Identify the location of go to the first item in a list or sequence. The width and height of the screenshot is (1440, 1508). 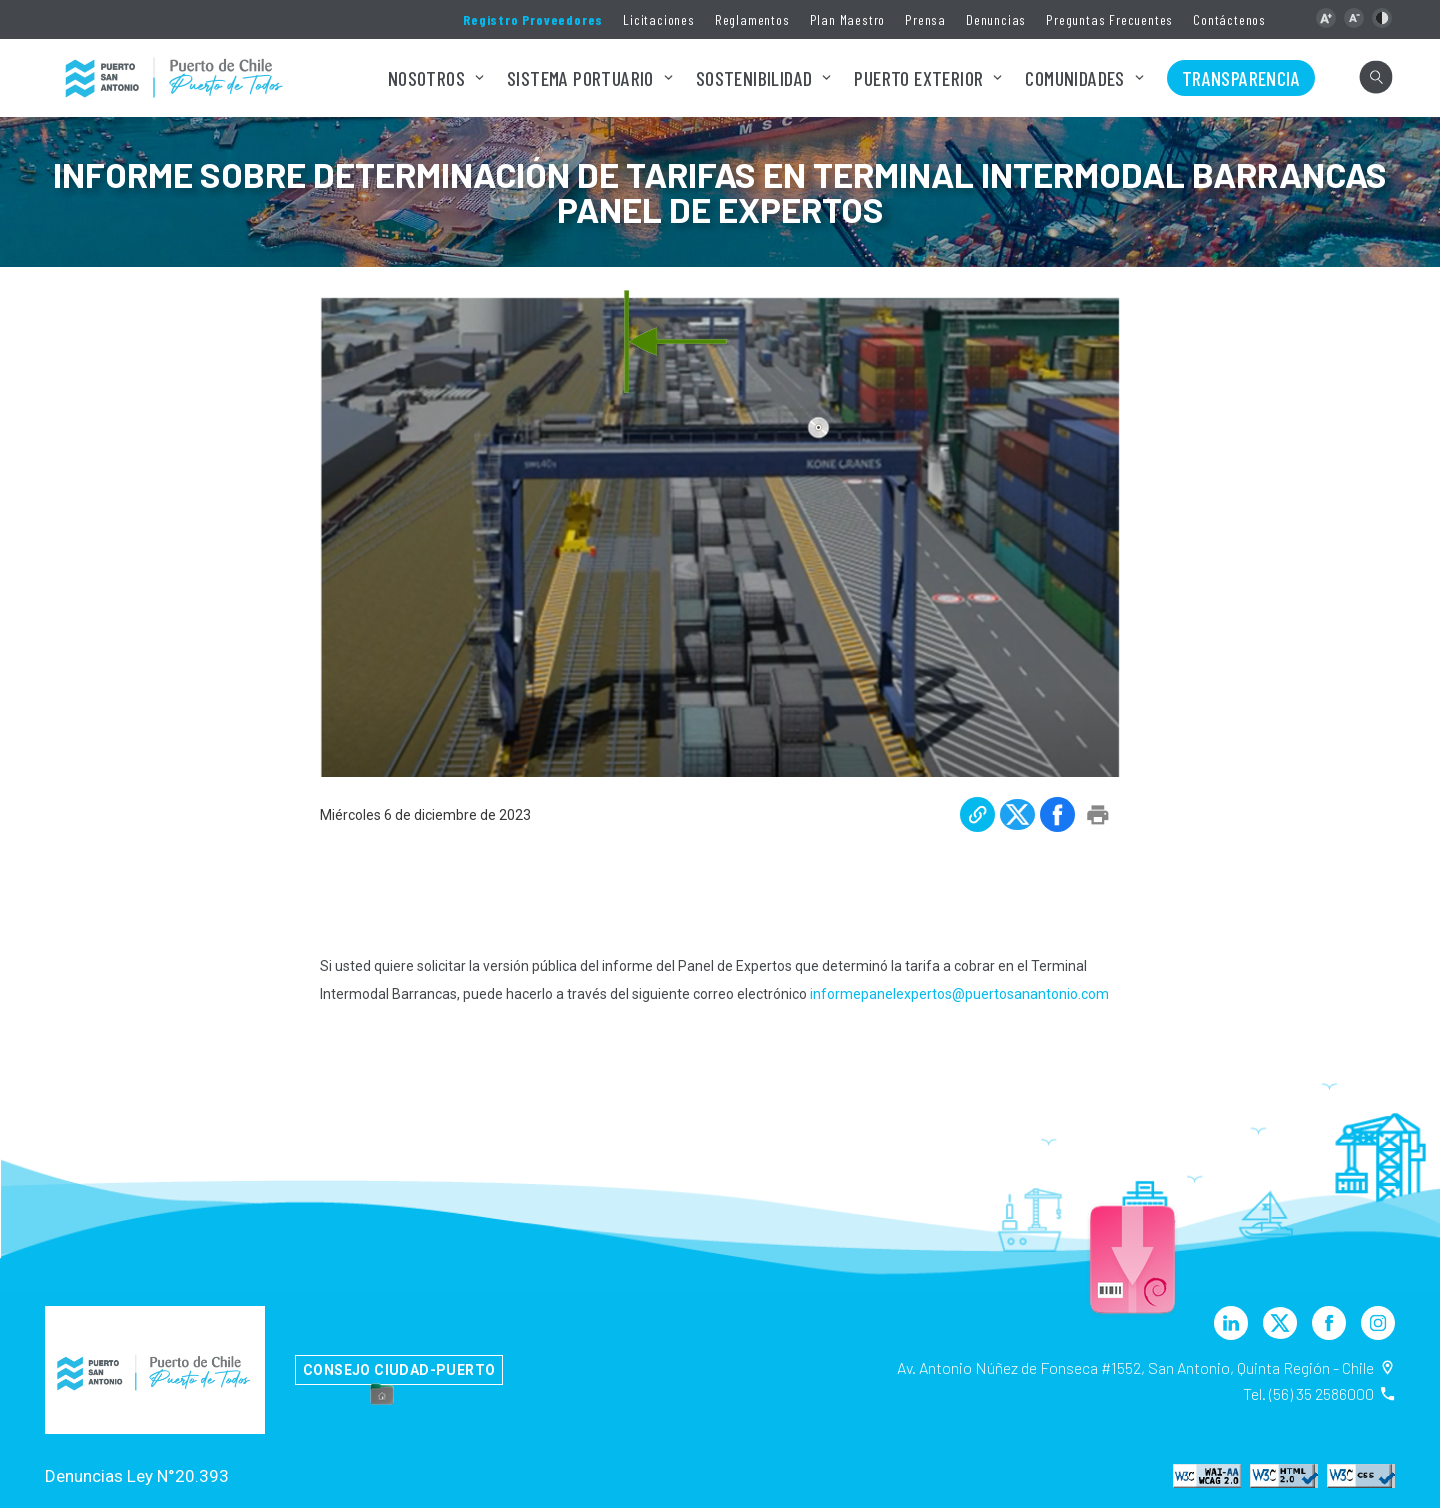
(675, 341).